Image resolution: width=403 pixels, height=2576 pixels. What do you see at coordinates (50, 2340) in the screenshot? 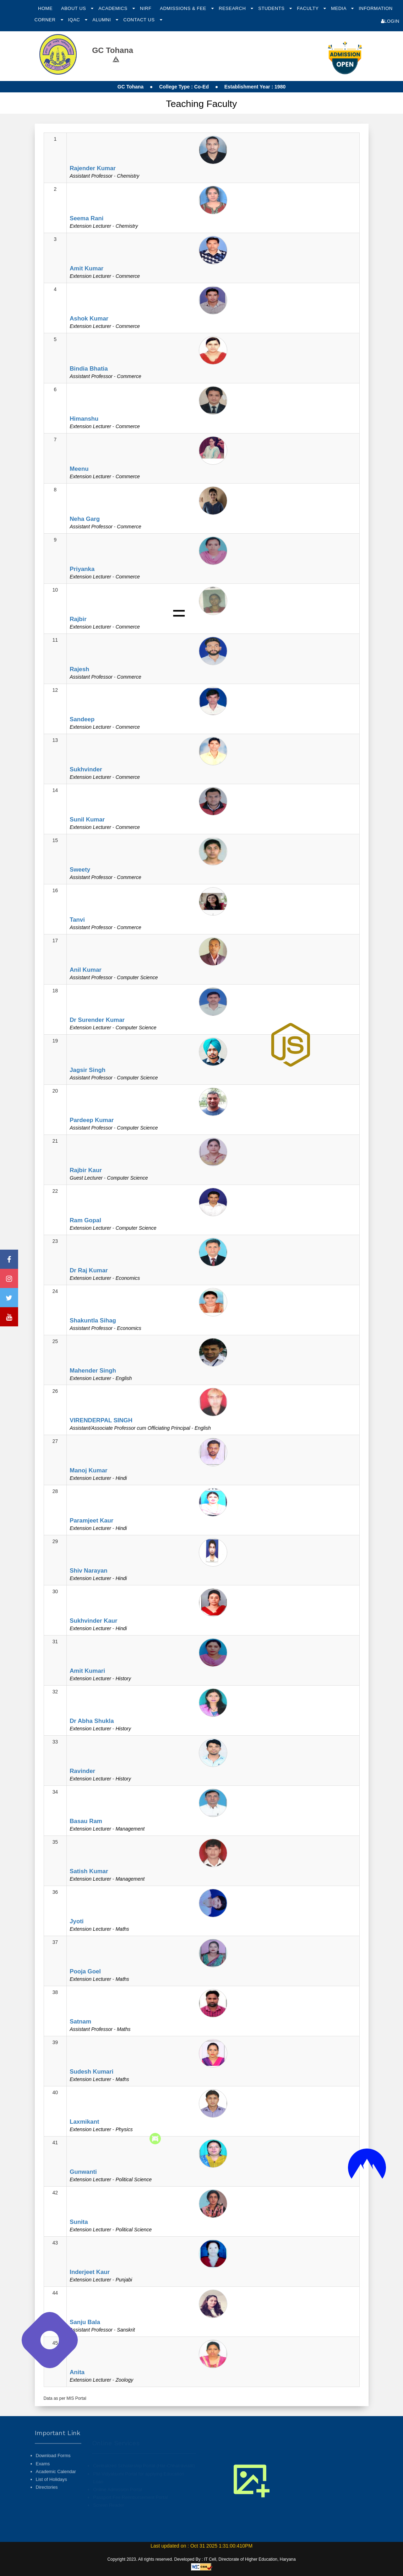
I see `open Hashnode blogging platform` at bounding box center [50, 2340].